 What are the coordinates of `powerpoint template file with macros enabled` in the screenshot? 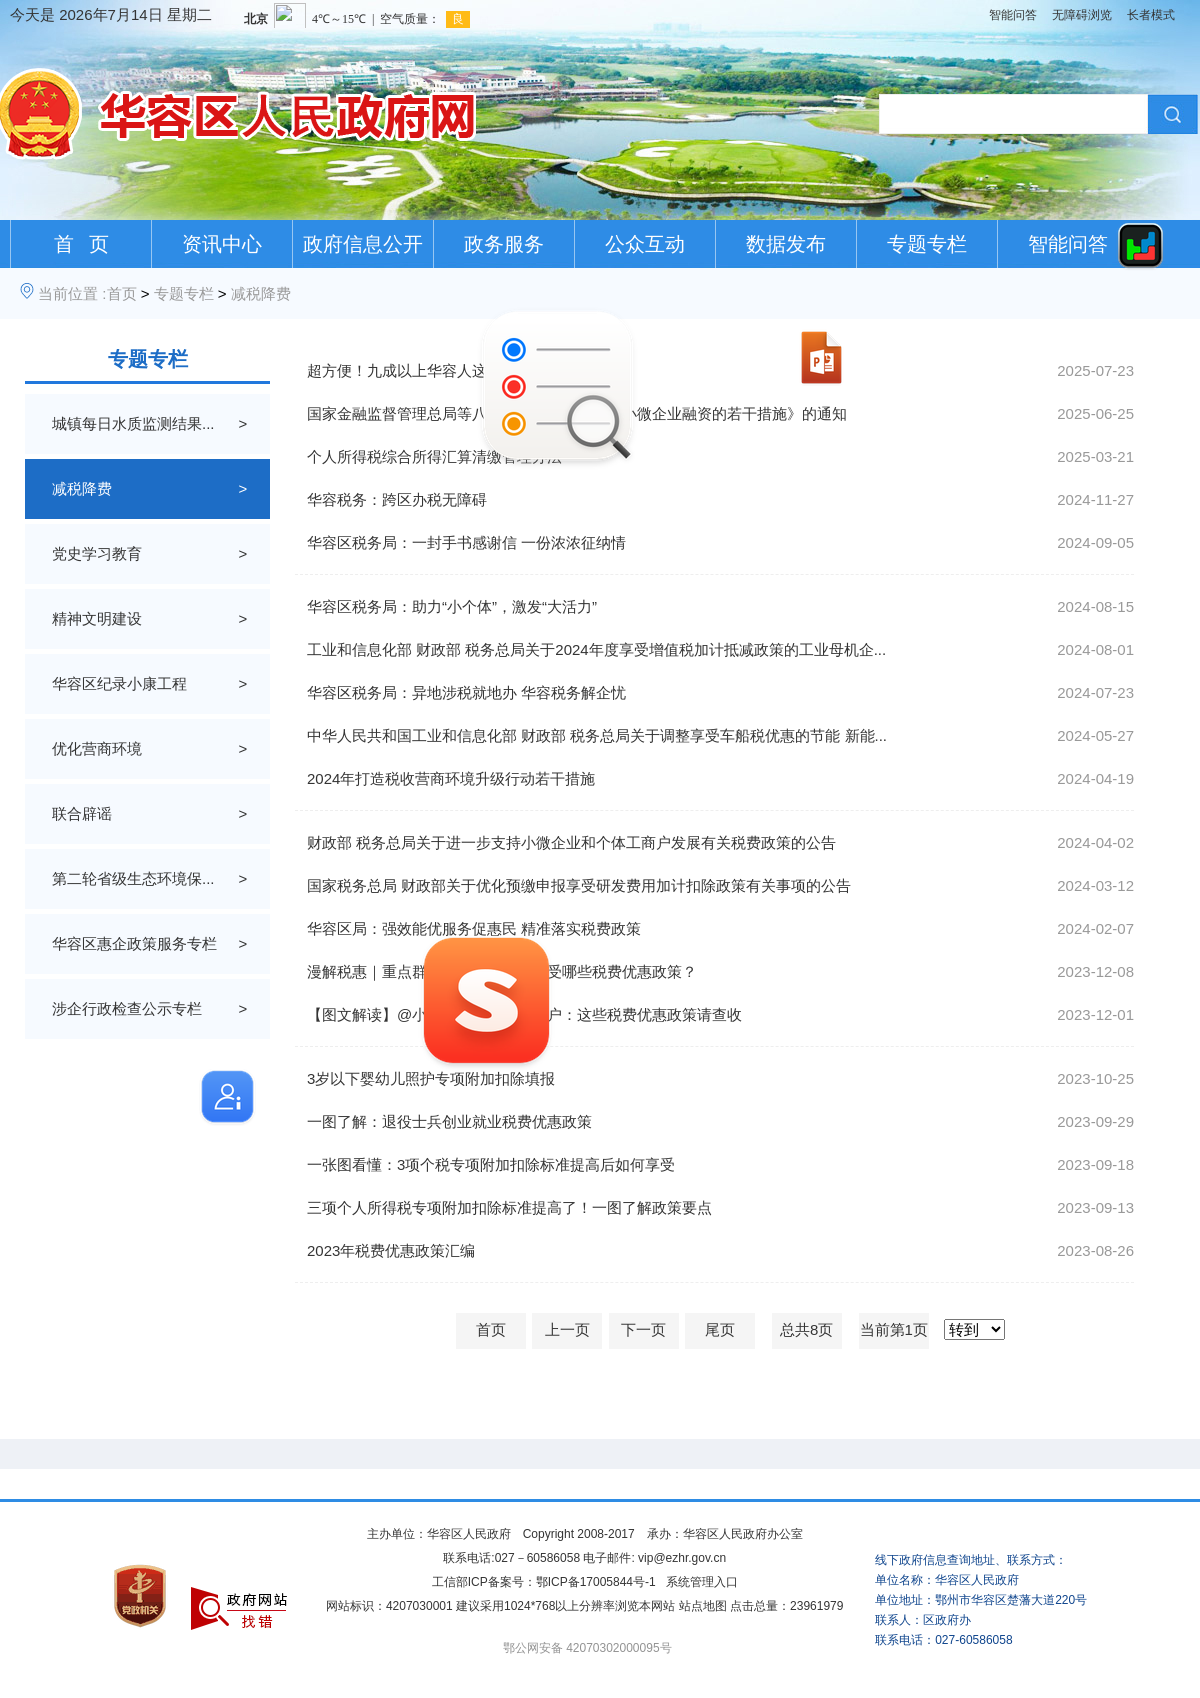 It's located at (821, 357).